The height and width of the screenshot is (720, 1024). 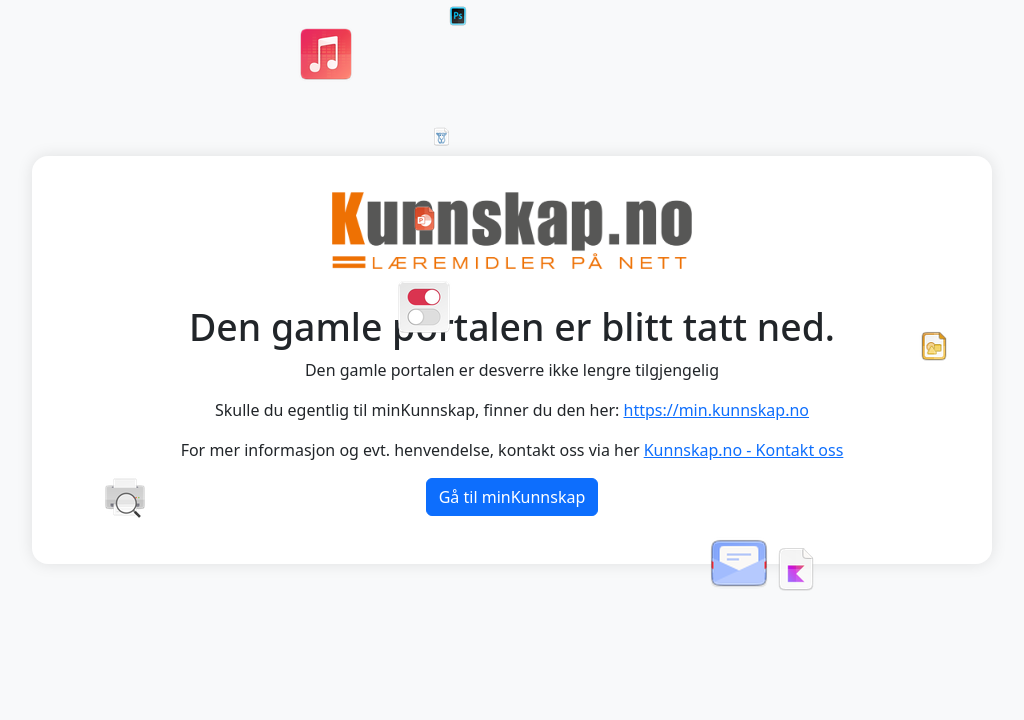 I want to click on preview document before printing, so click(x=125, y=497).